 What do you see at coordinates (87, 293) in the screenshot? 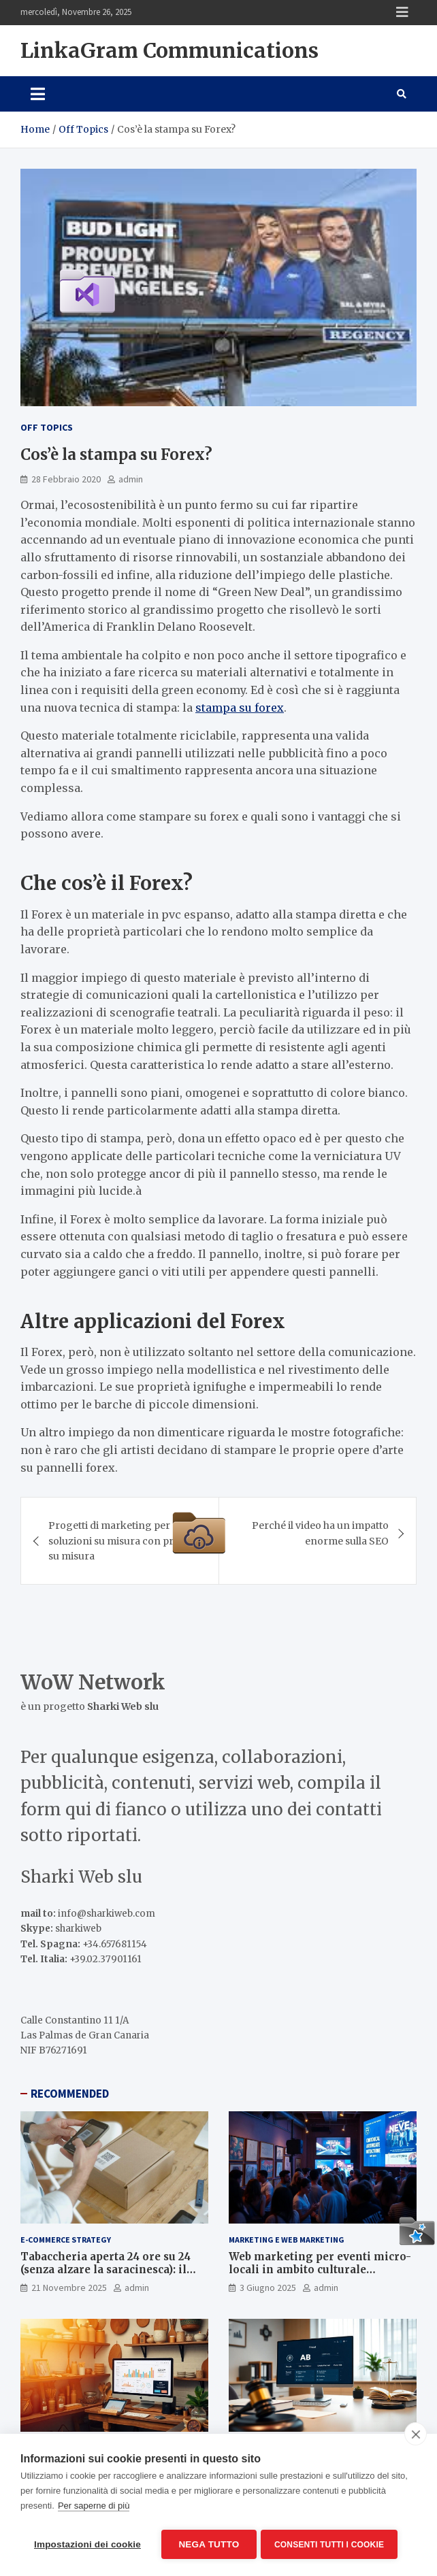
I see `open visual studio project files folder` at bounding box center [87, 293].